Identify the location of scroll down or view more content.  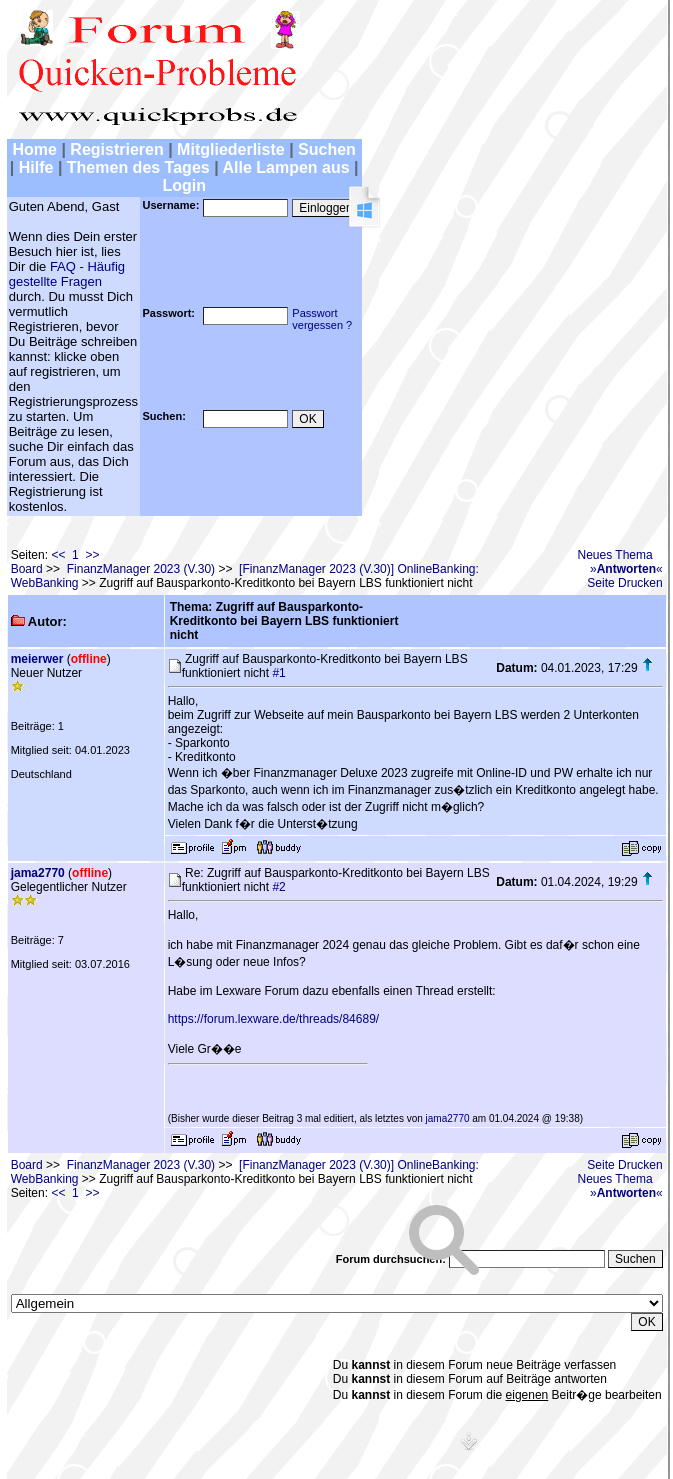
(468, 1441).